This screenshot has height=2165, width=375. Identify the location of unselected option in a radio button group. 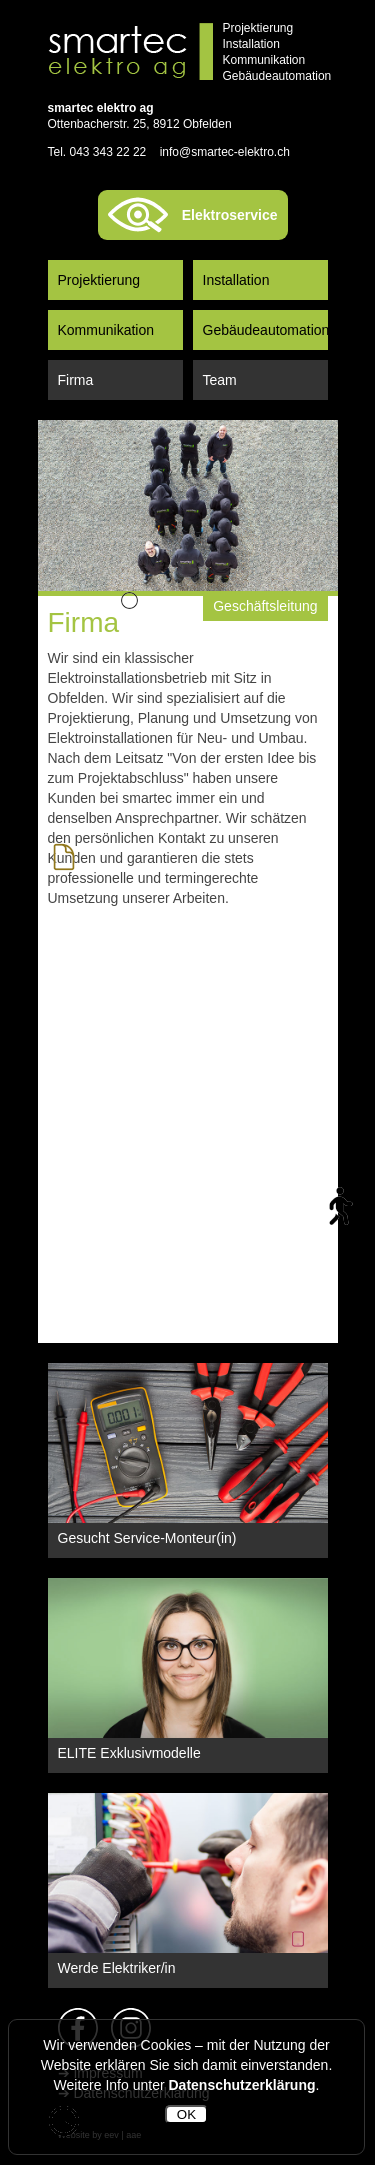
(129, 600).